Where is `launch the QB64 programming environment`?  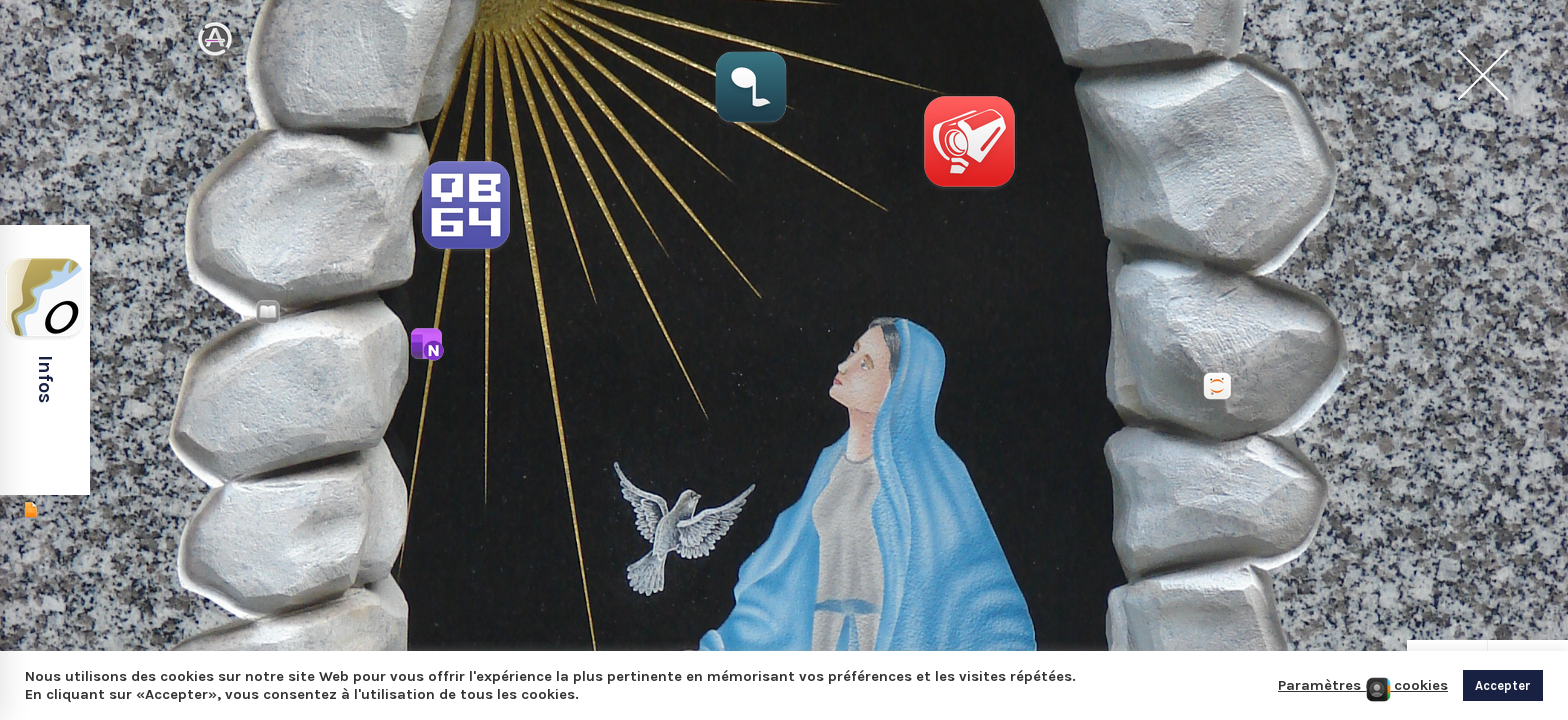
launch the QB64 programming environment is located at coordinates (466, 205).